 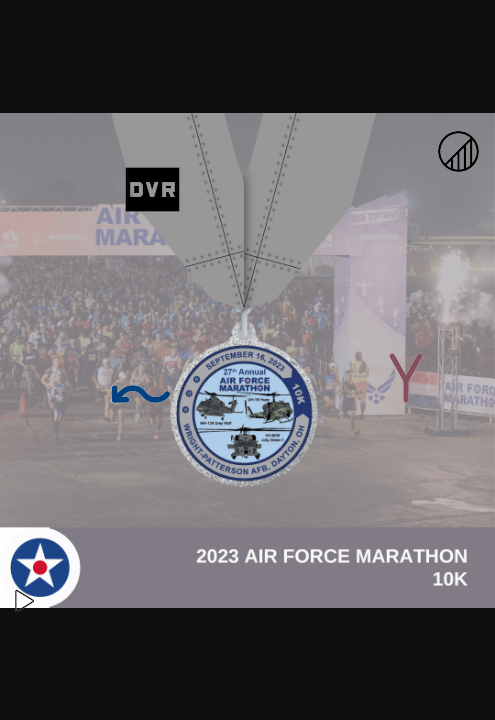 What do you see at coordinates (141, 394) in the screenshot?
I see `undo or revert previous action` at bounding box center [141, 394].